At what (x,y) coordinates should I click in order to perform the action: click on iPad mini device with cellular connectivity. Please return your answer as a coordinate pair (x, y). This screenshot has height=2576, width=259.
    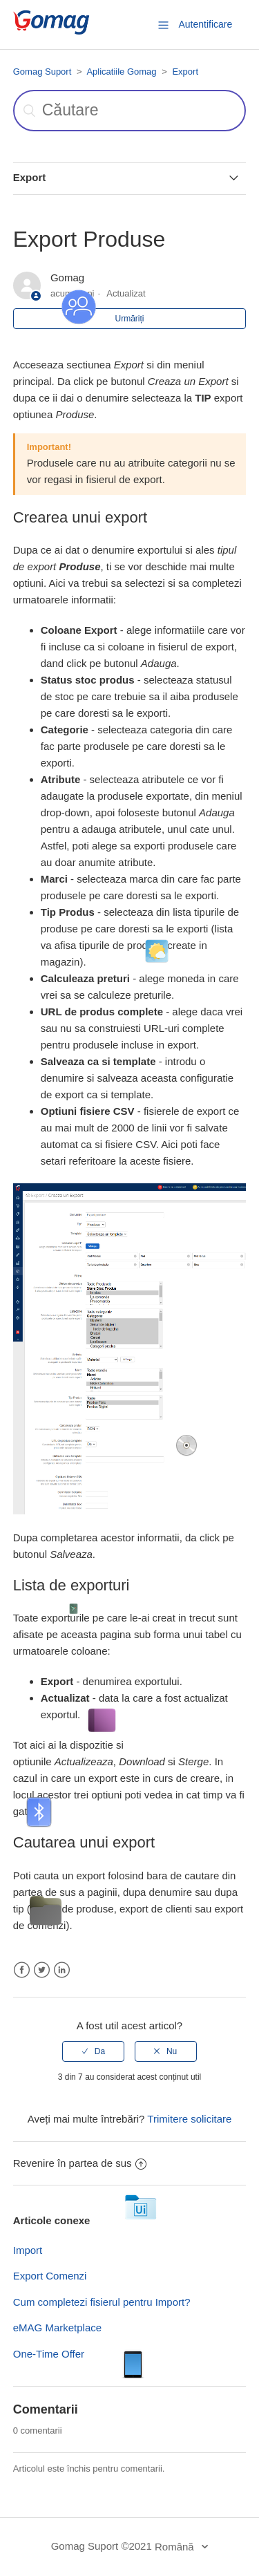
    Looking at the image, I should click on (133, 2362).